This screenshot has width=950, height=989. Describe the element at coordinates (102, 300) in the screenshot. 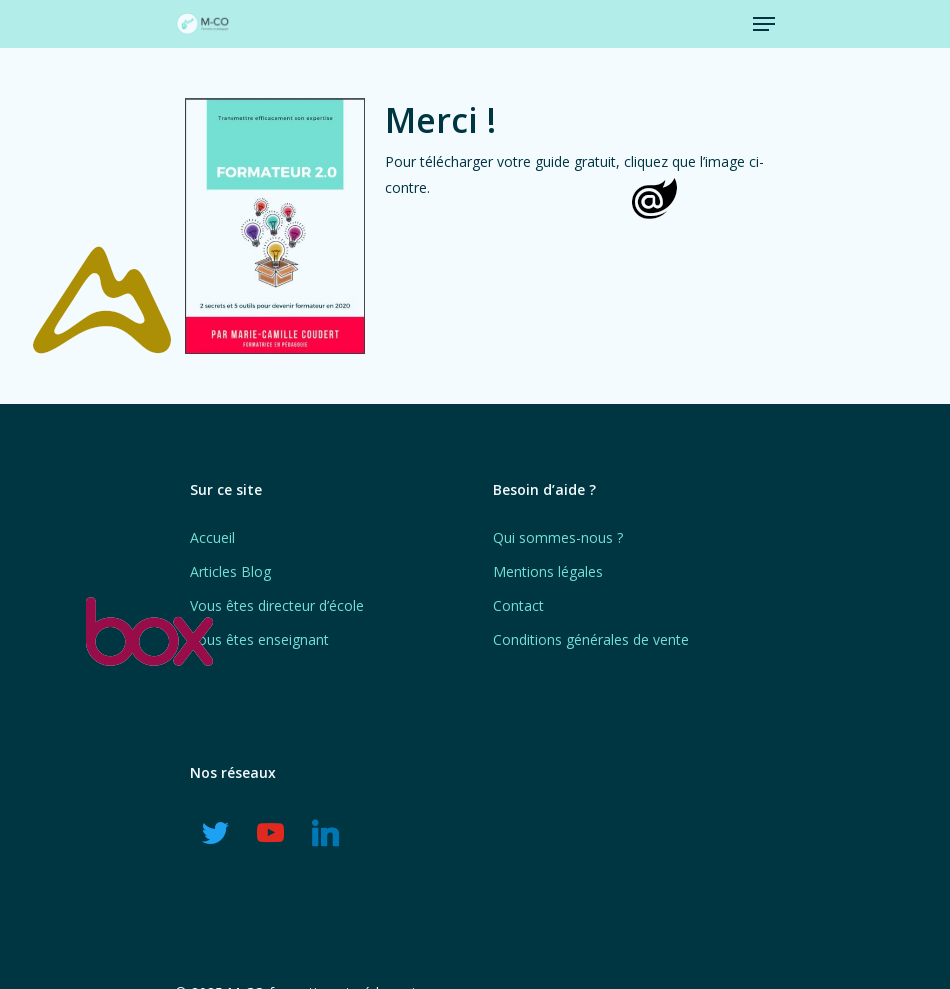

I see `open the AllTrails app` at that location.